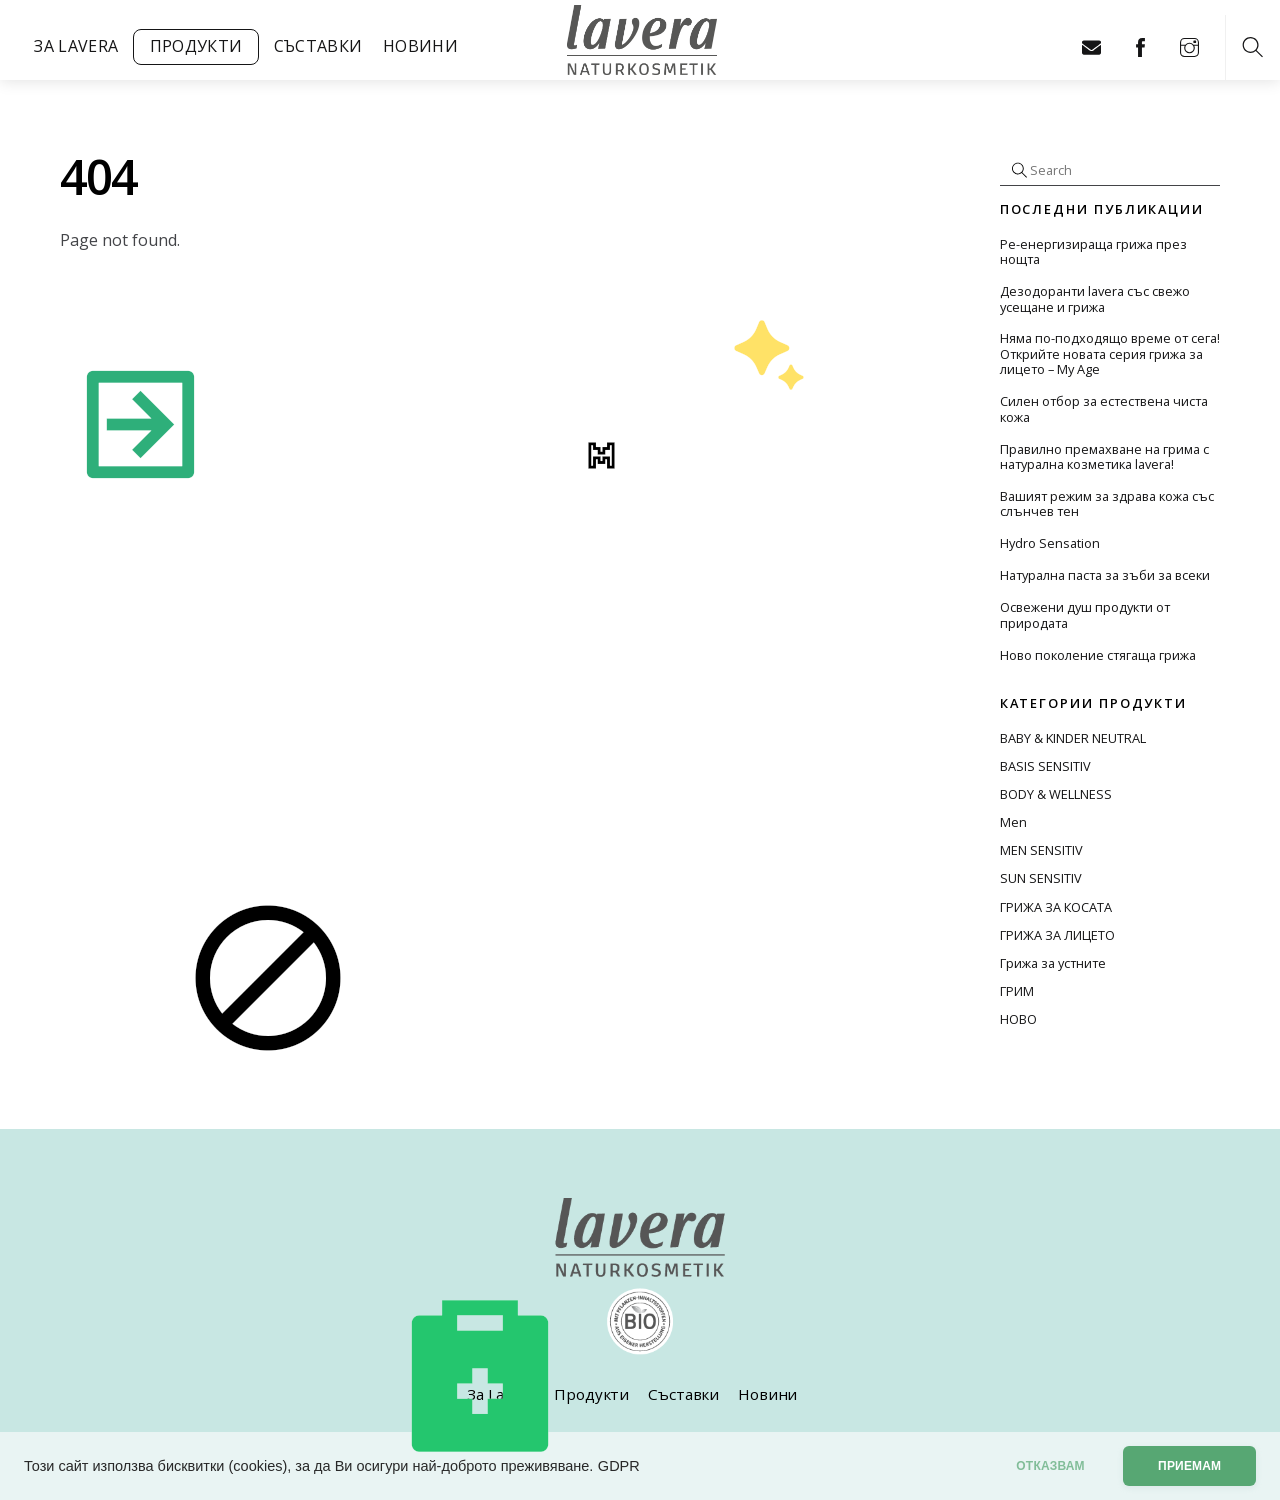 The width and height of the screenshot is (1280, 1500). Describe the element at coordinates (601, 455) in the screenshot. I see `mixtral AI model logo` at that location.